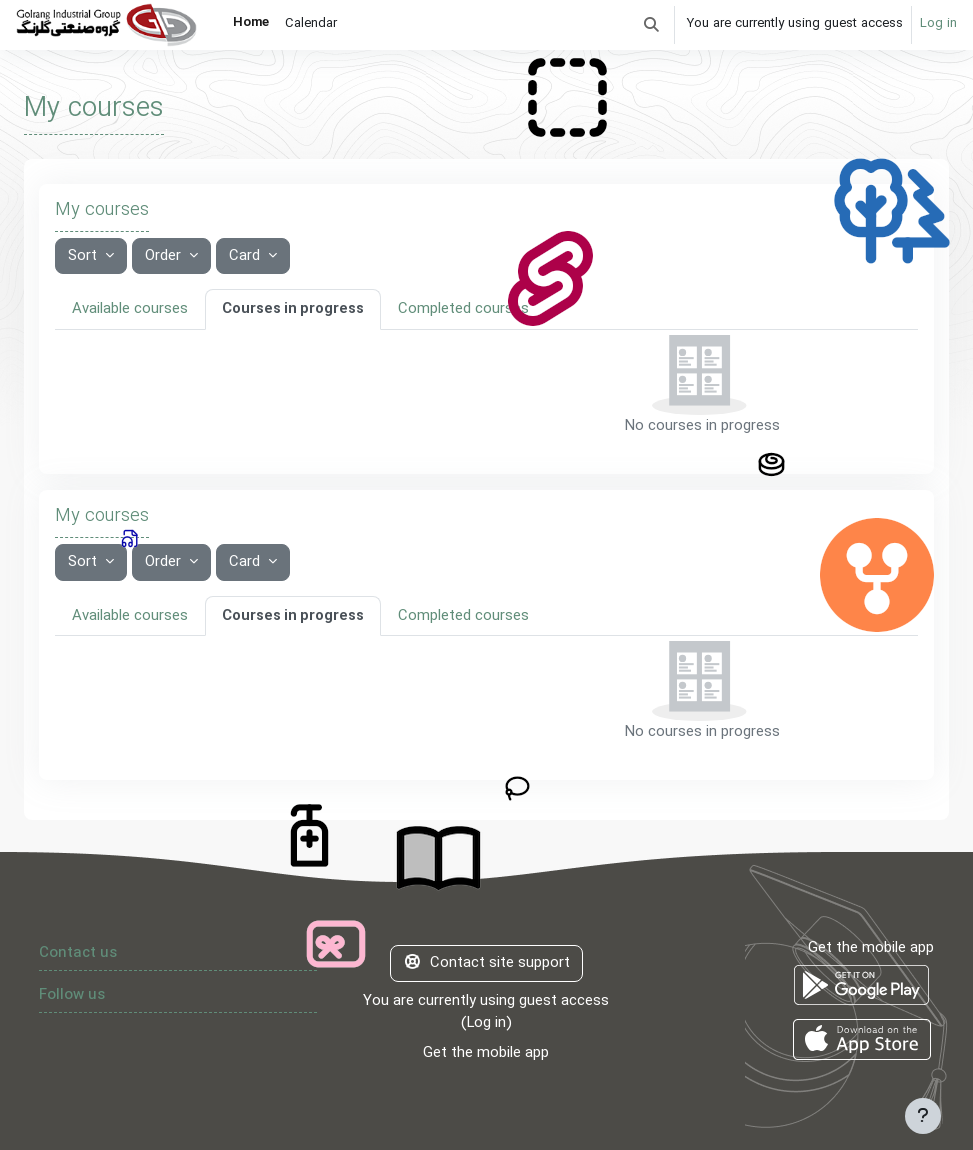  What do you see at coordinates (567, 97) in the screenshot?
I see `create a selection area` at bounding box center [567, 97].